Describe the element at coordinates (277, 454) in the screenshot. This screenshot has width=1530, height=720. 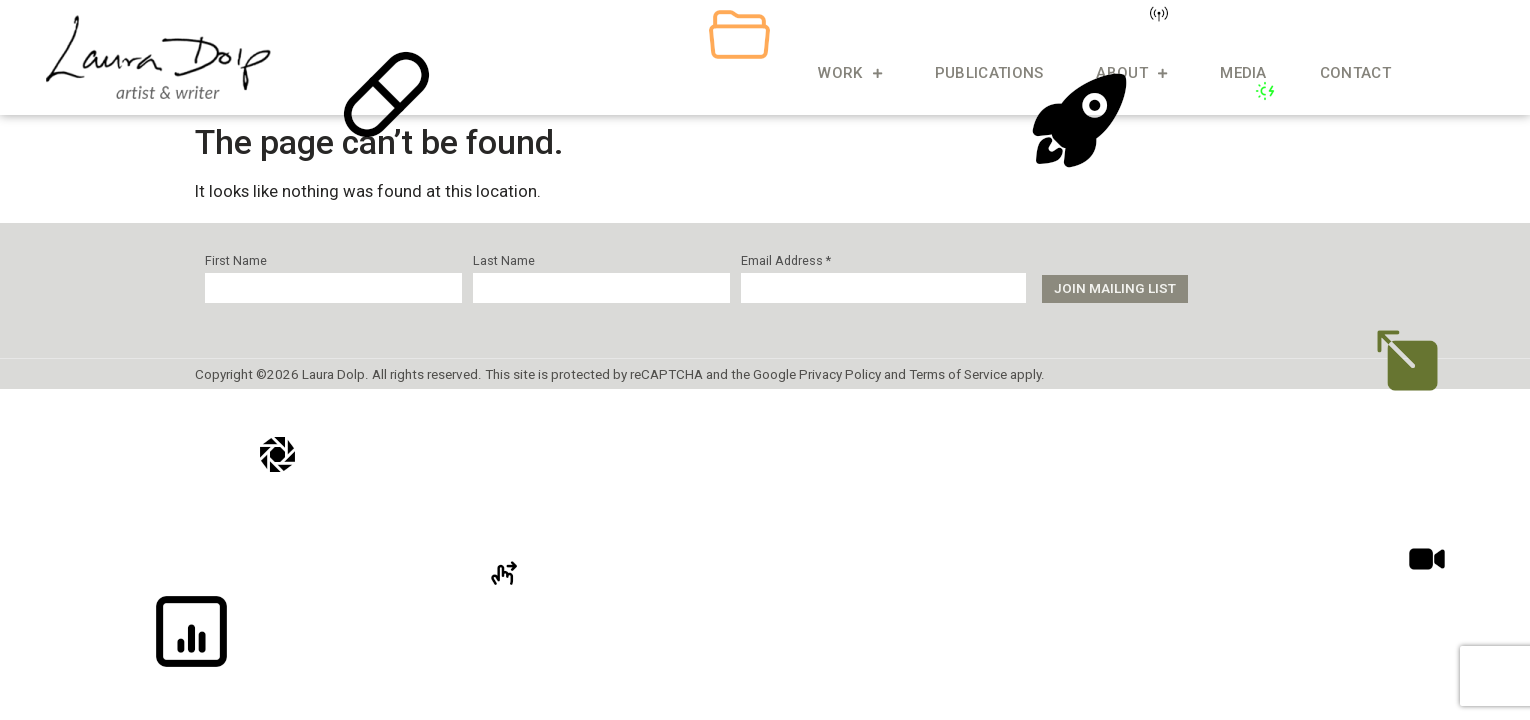
I see `adjust camera aperture settings` at that location.